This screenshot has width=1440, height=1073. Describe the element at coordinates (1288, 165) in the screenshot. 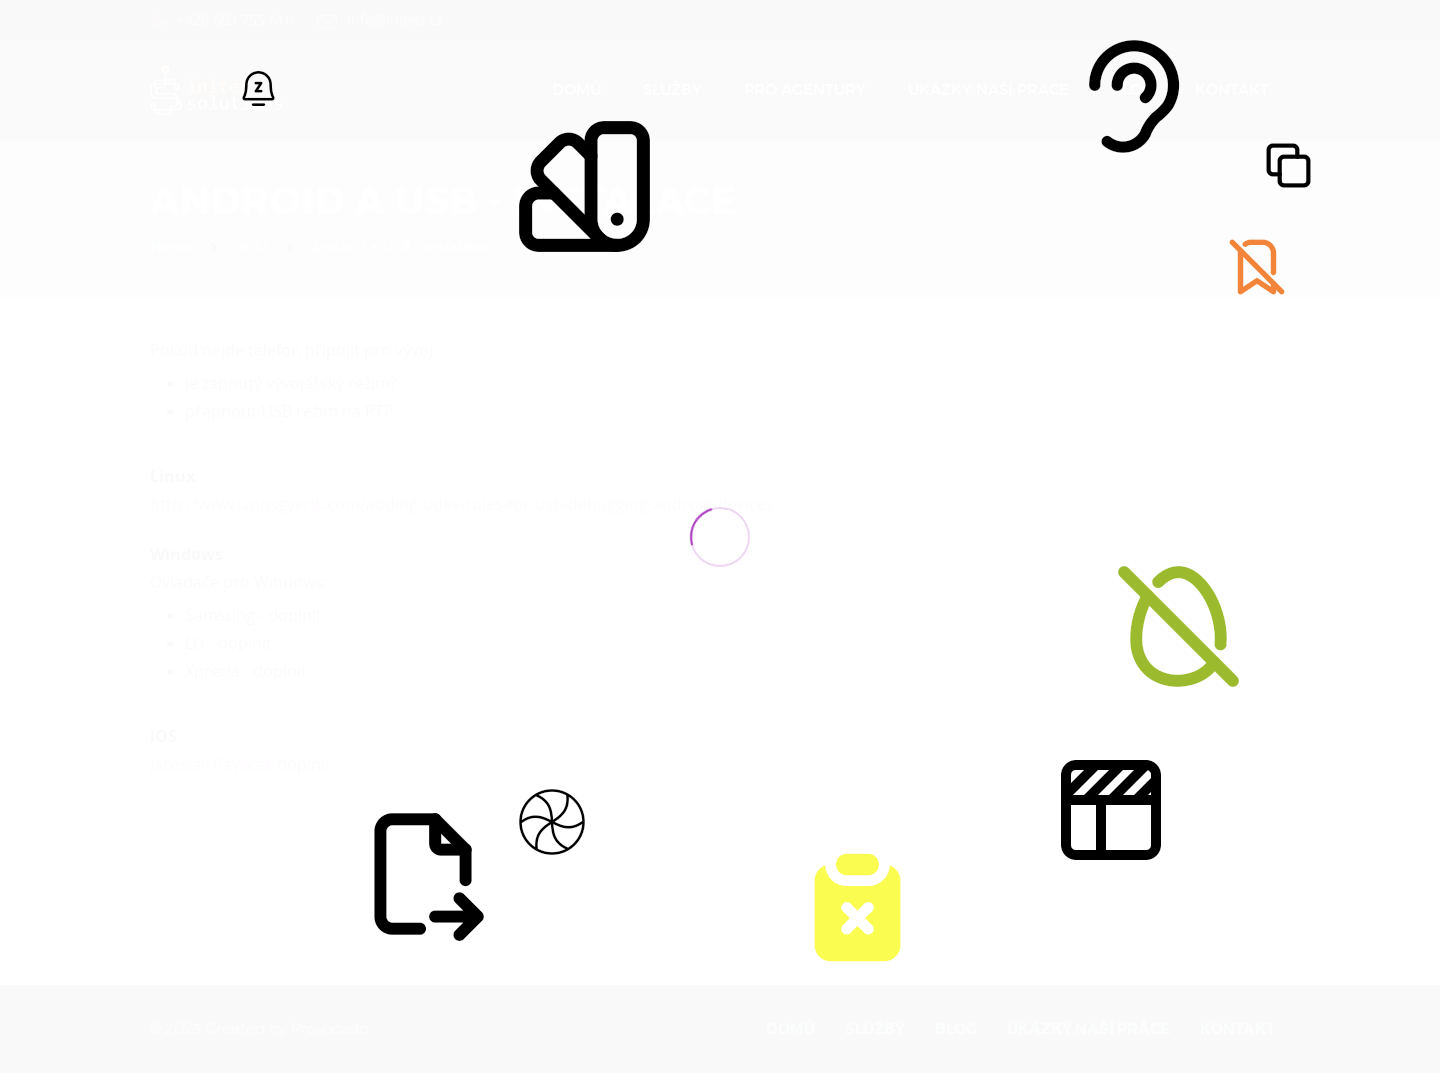

I see `copy to clipboard` at that location.